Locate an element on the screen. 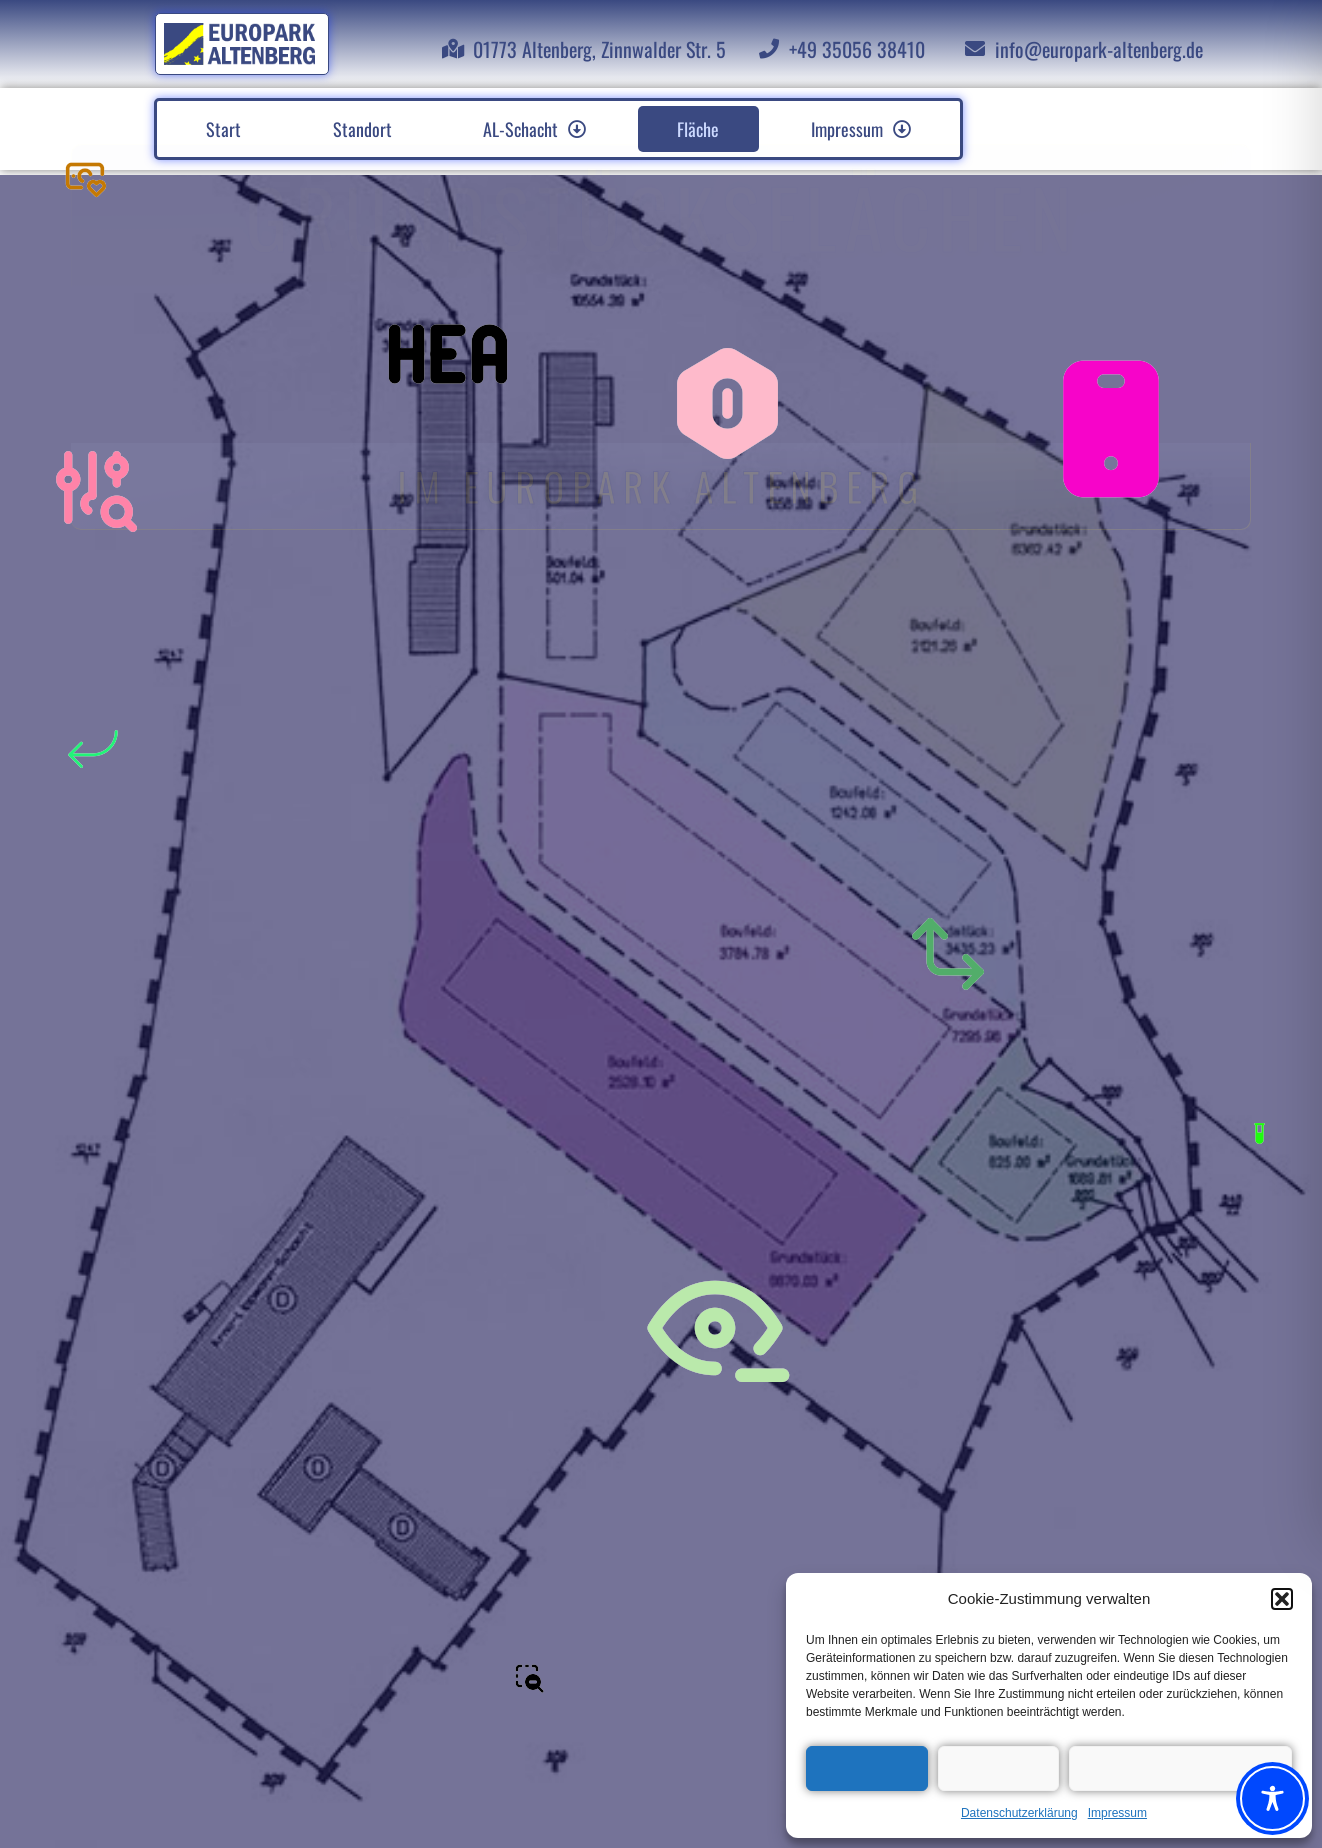  zoom out of selected area is located at coordinates (529, 1678).